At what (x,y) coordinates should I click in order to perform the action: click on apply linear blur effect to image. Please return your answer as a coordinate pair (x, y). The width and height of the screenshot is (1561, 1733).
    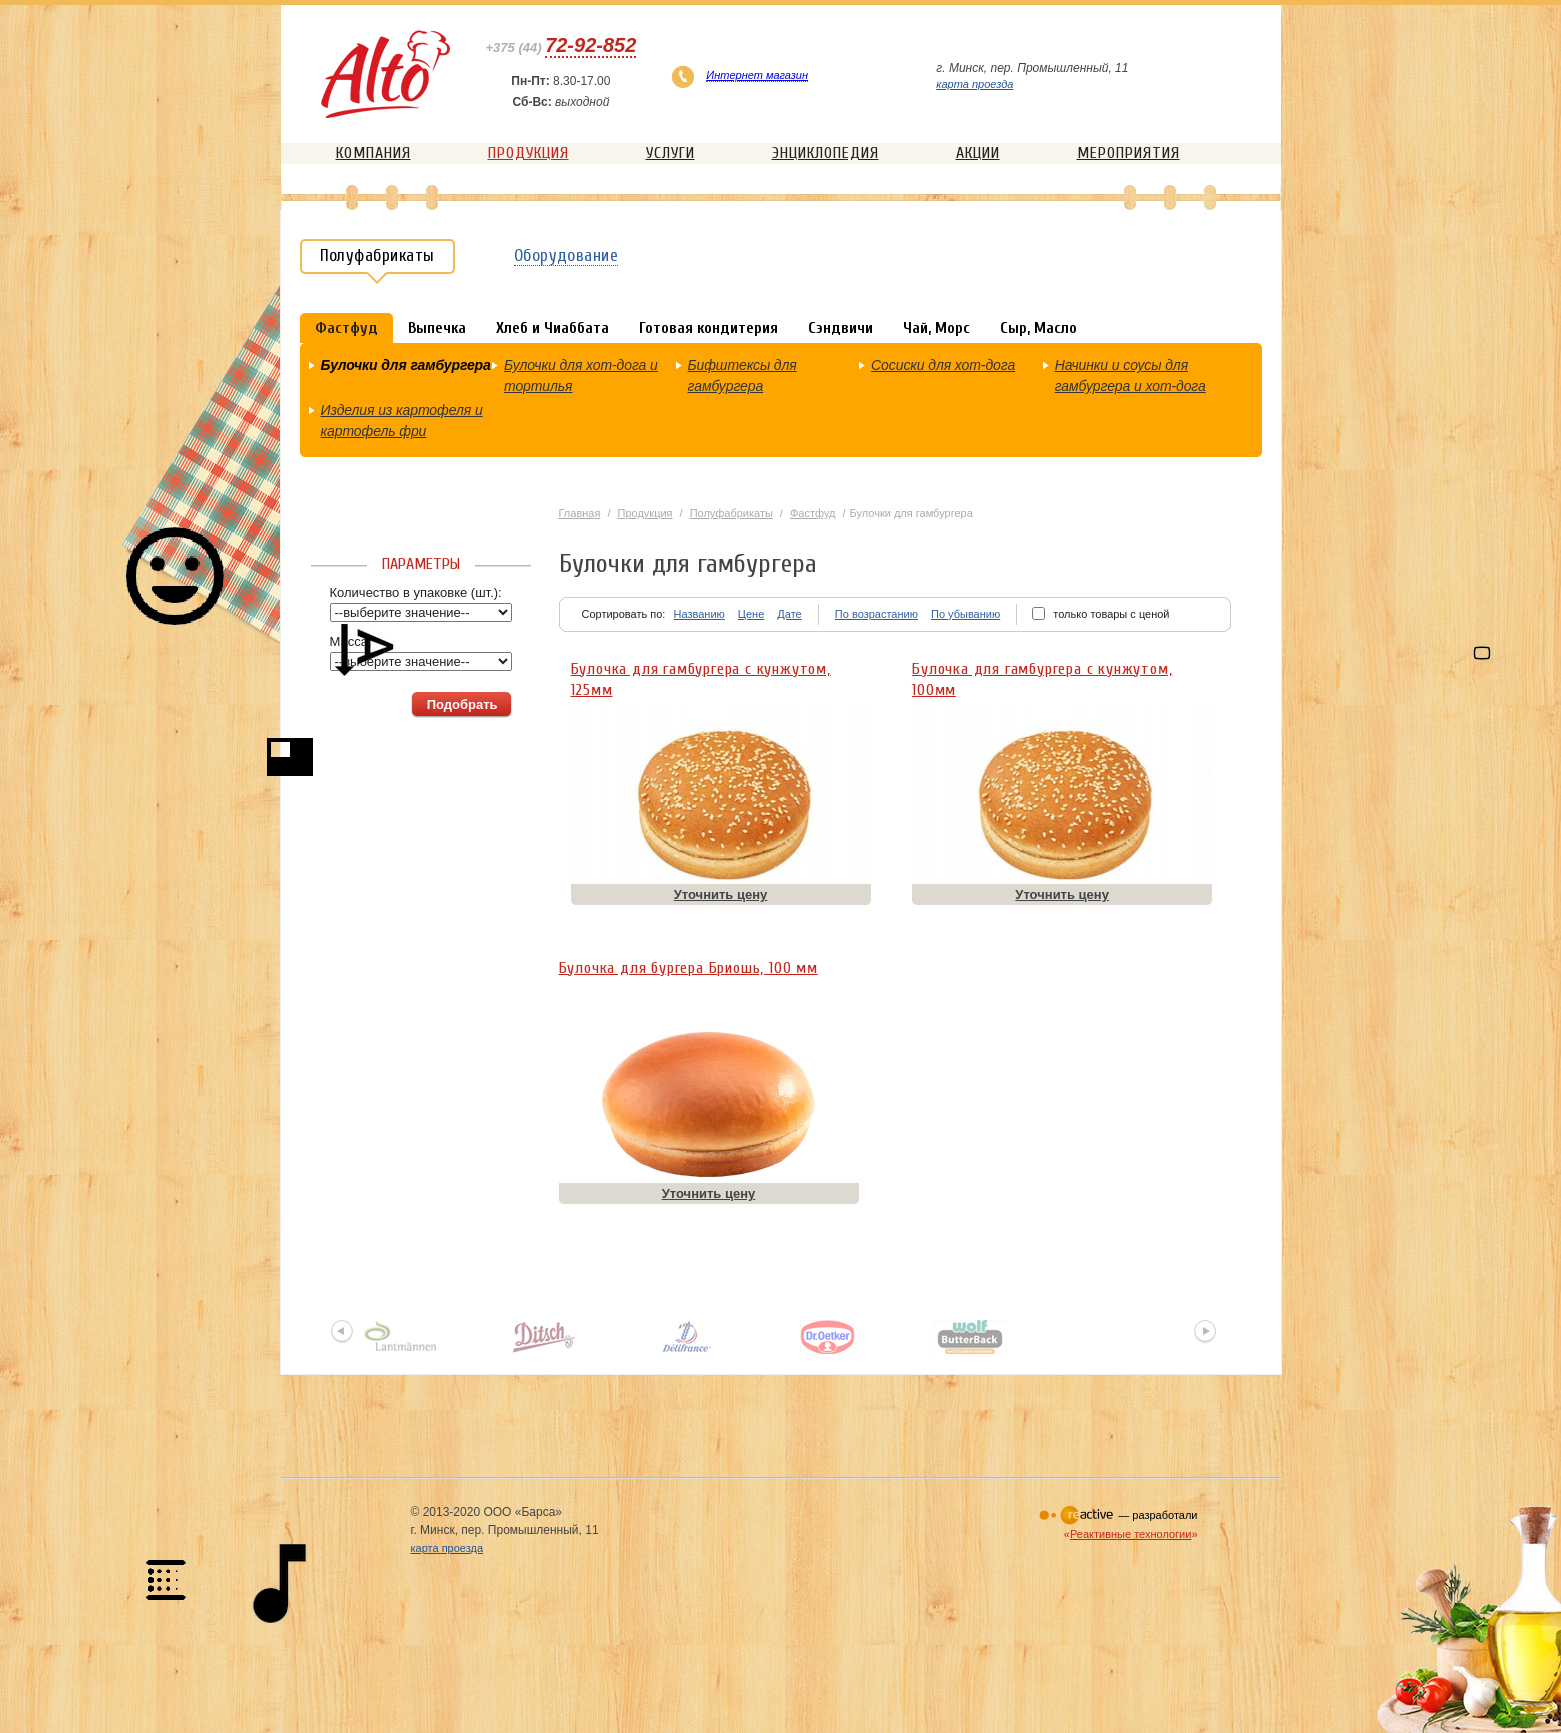
    Looking at the image, I should click on (166, 1580).